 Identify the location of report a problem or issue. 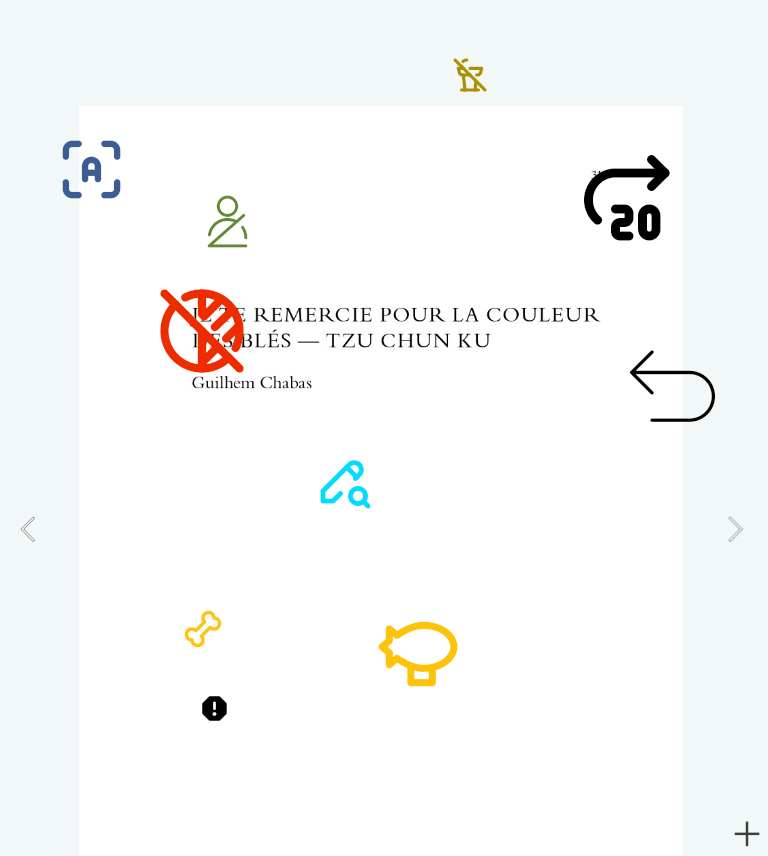
(214, 708).